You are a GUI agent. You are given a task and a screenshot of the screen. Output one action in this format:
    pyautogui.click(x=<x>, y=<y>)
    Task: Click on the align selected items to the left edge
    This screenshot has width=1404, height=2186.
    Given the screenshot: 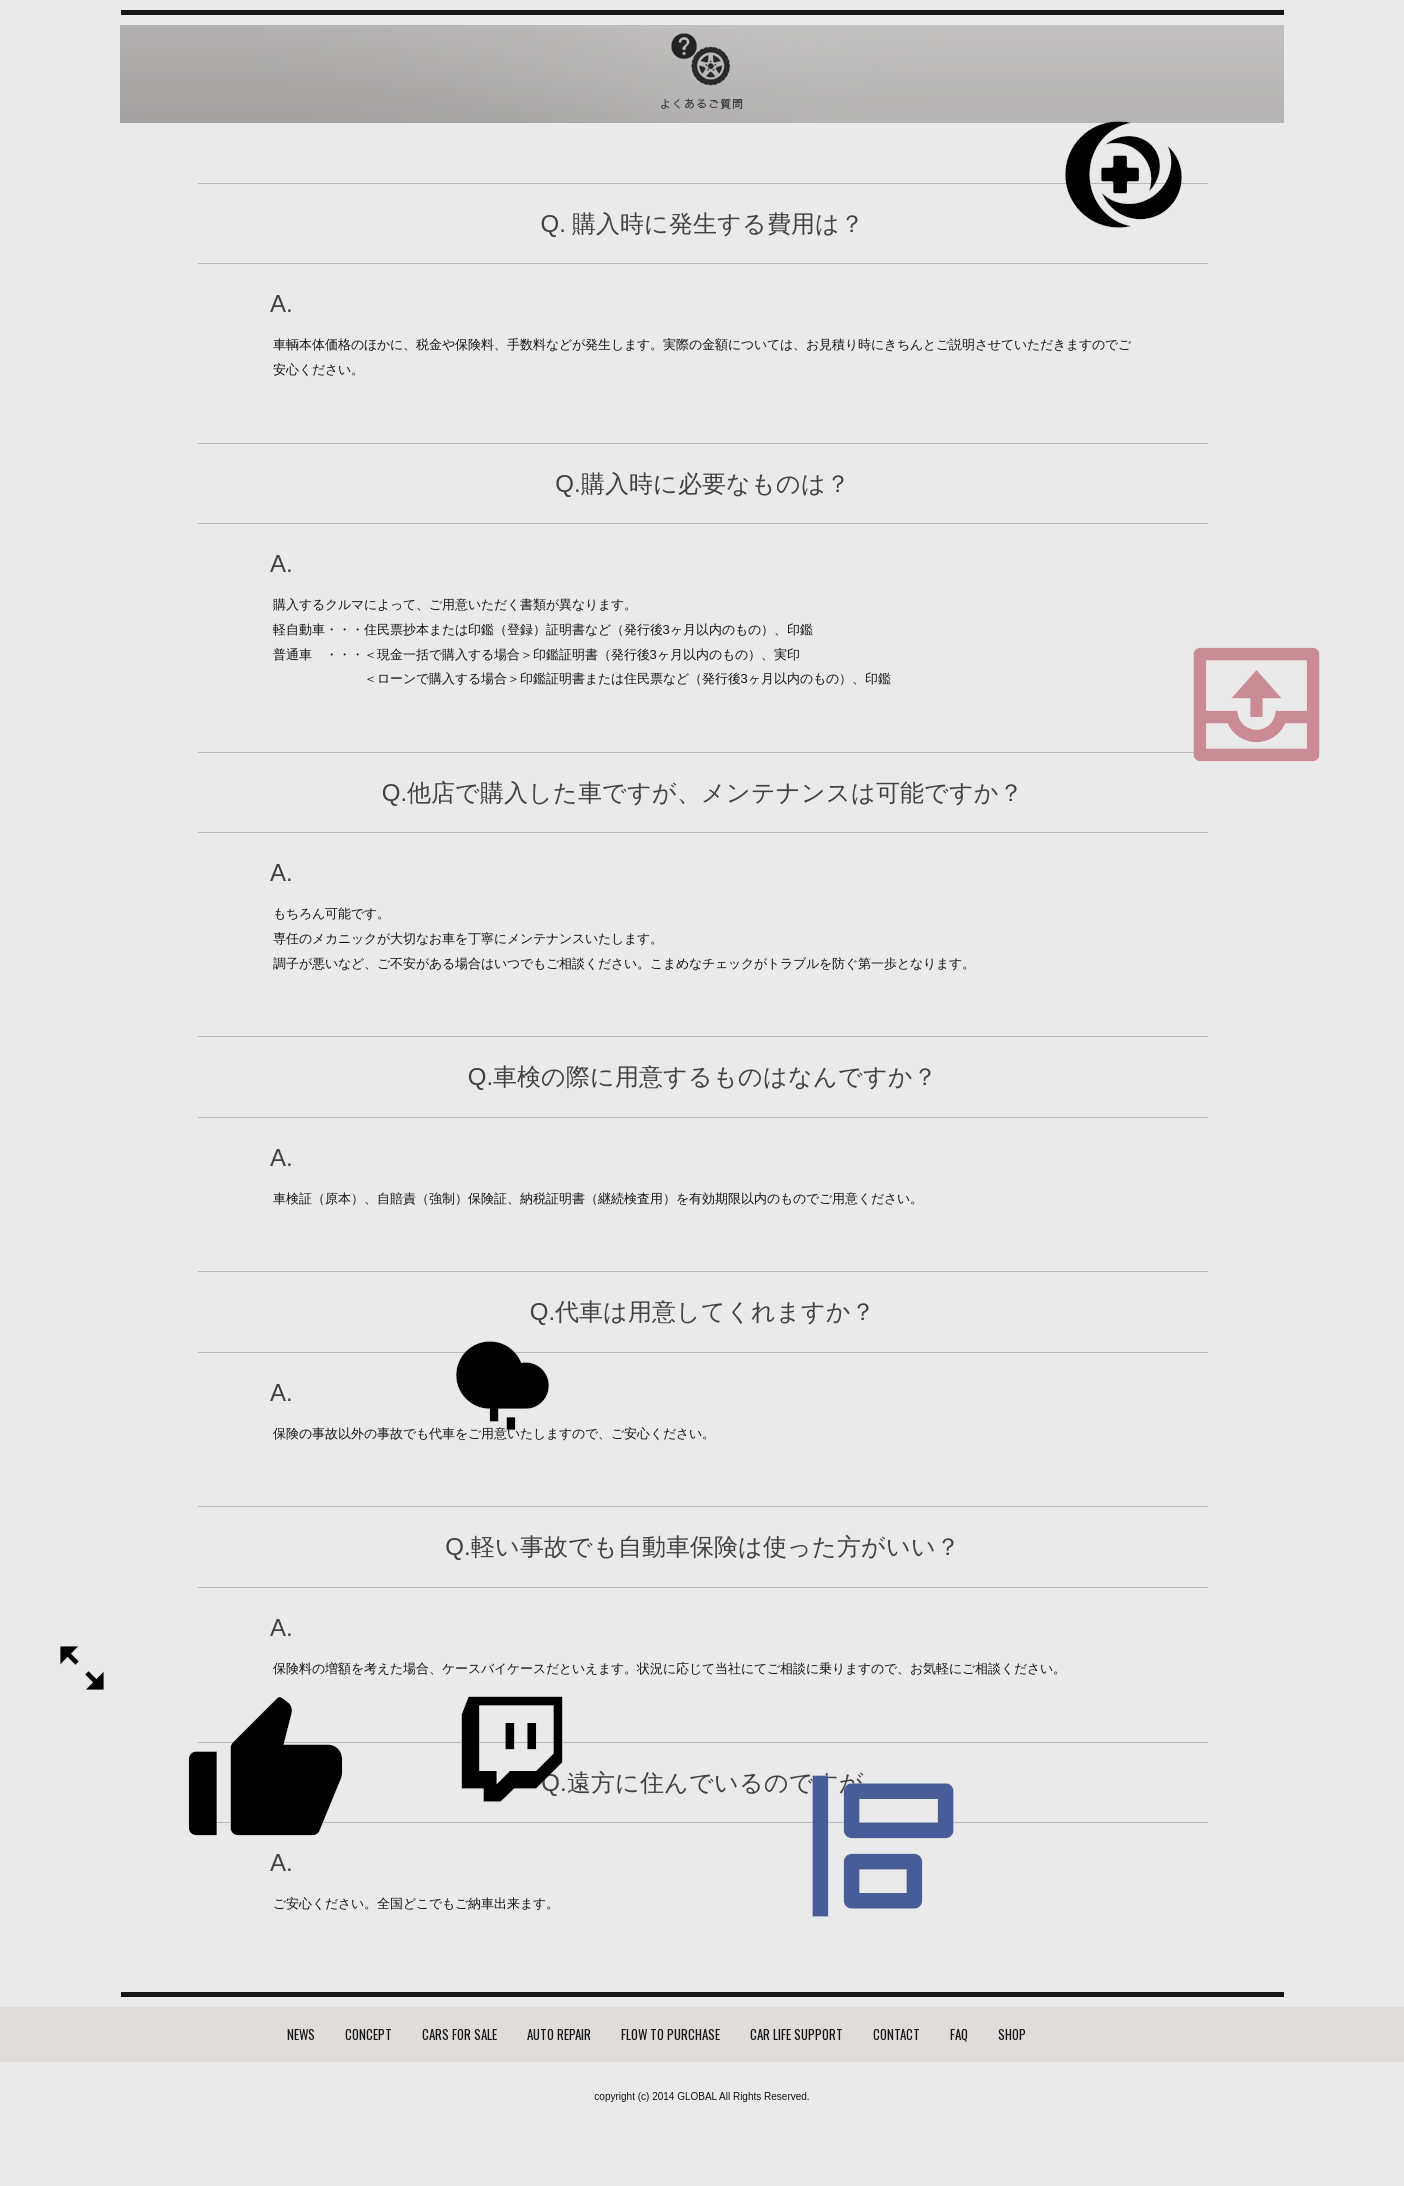 What is the action you would take?
    pyautogui.click(x=883, y=1846)
    